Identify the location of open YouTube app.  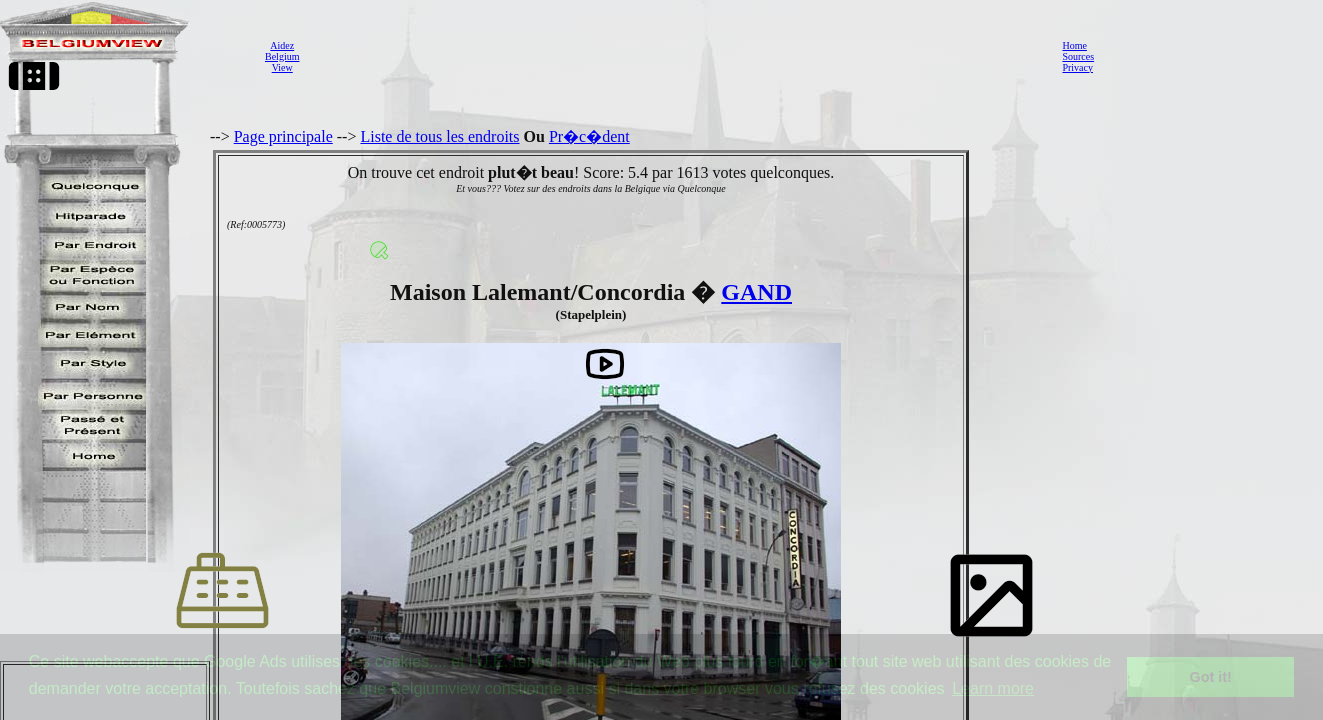
(605, 364).